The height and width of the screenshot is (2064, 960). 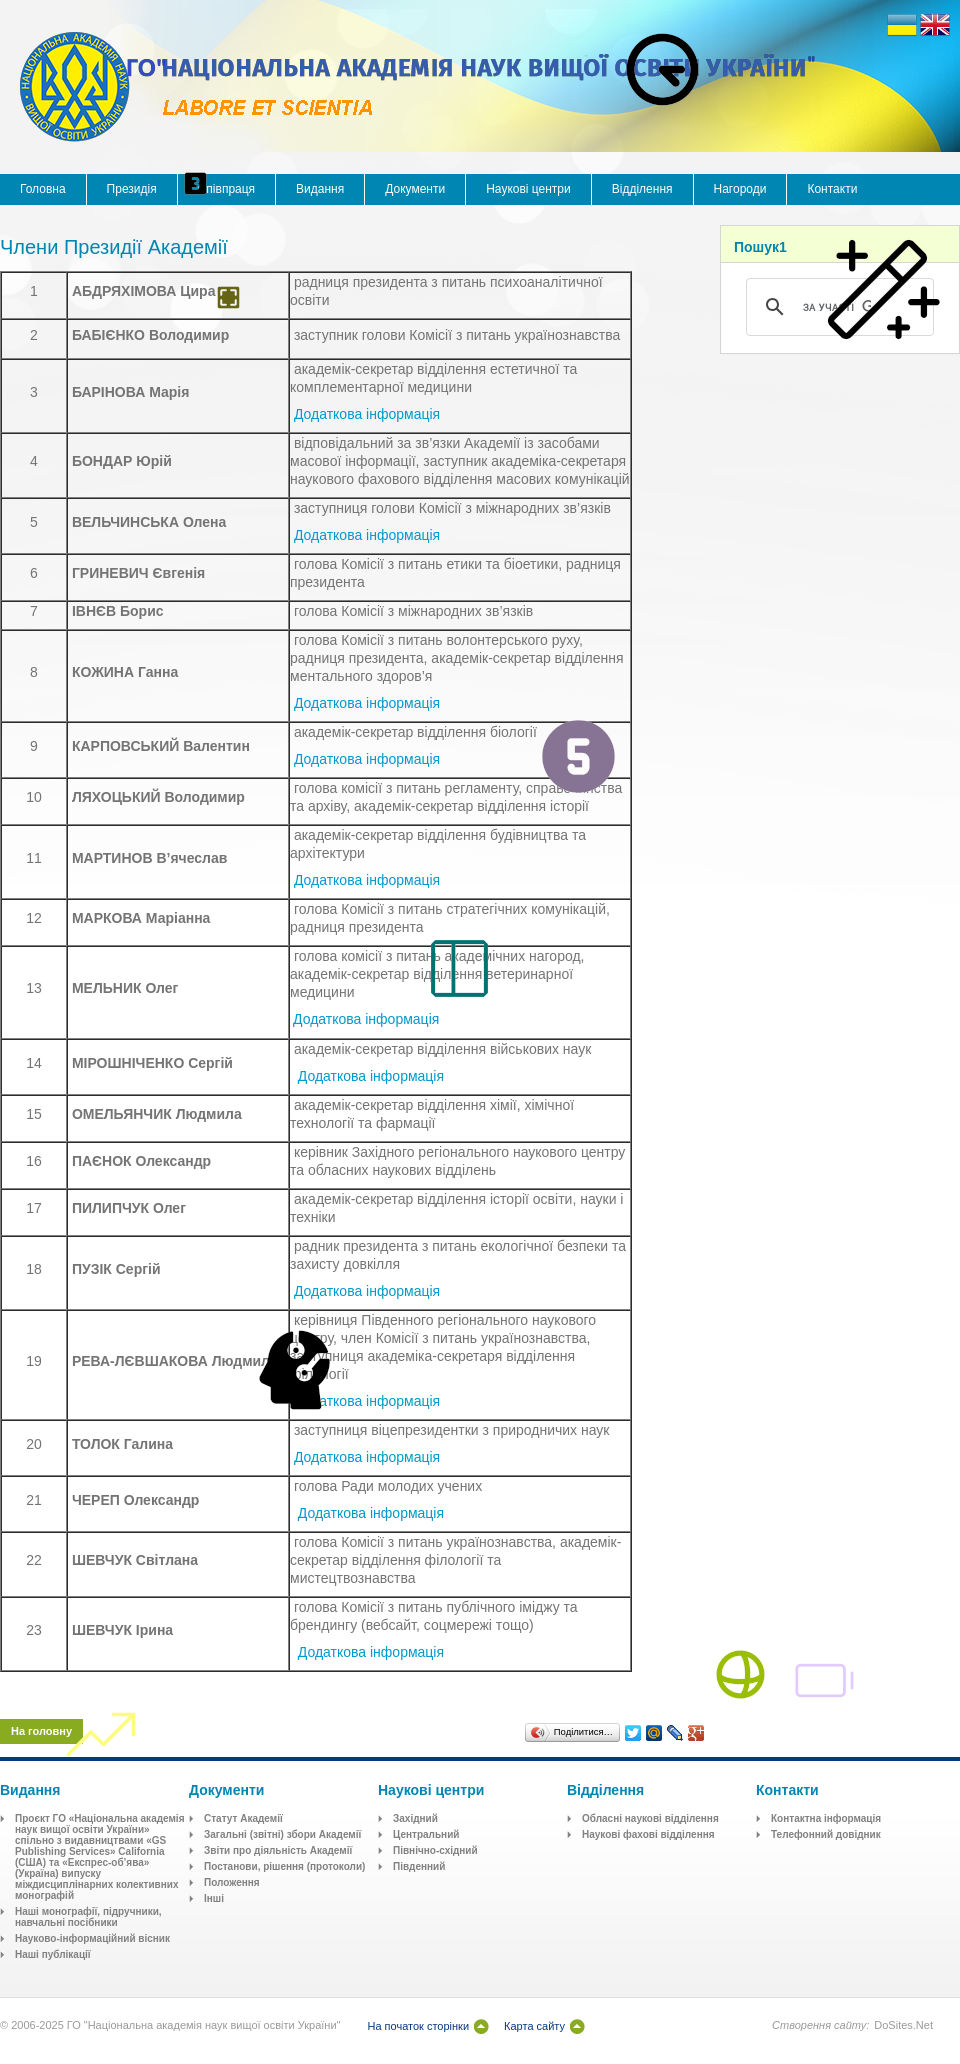 What do you see at coordinates (877, 289) in the screenshot?
I see `apply automatic enhancements or effects` at bounding box center [877, 289].